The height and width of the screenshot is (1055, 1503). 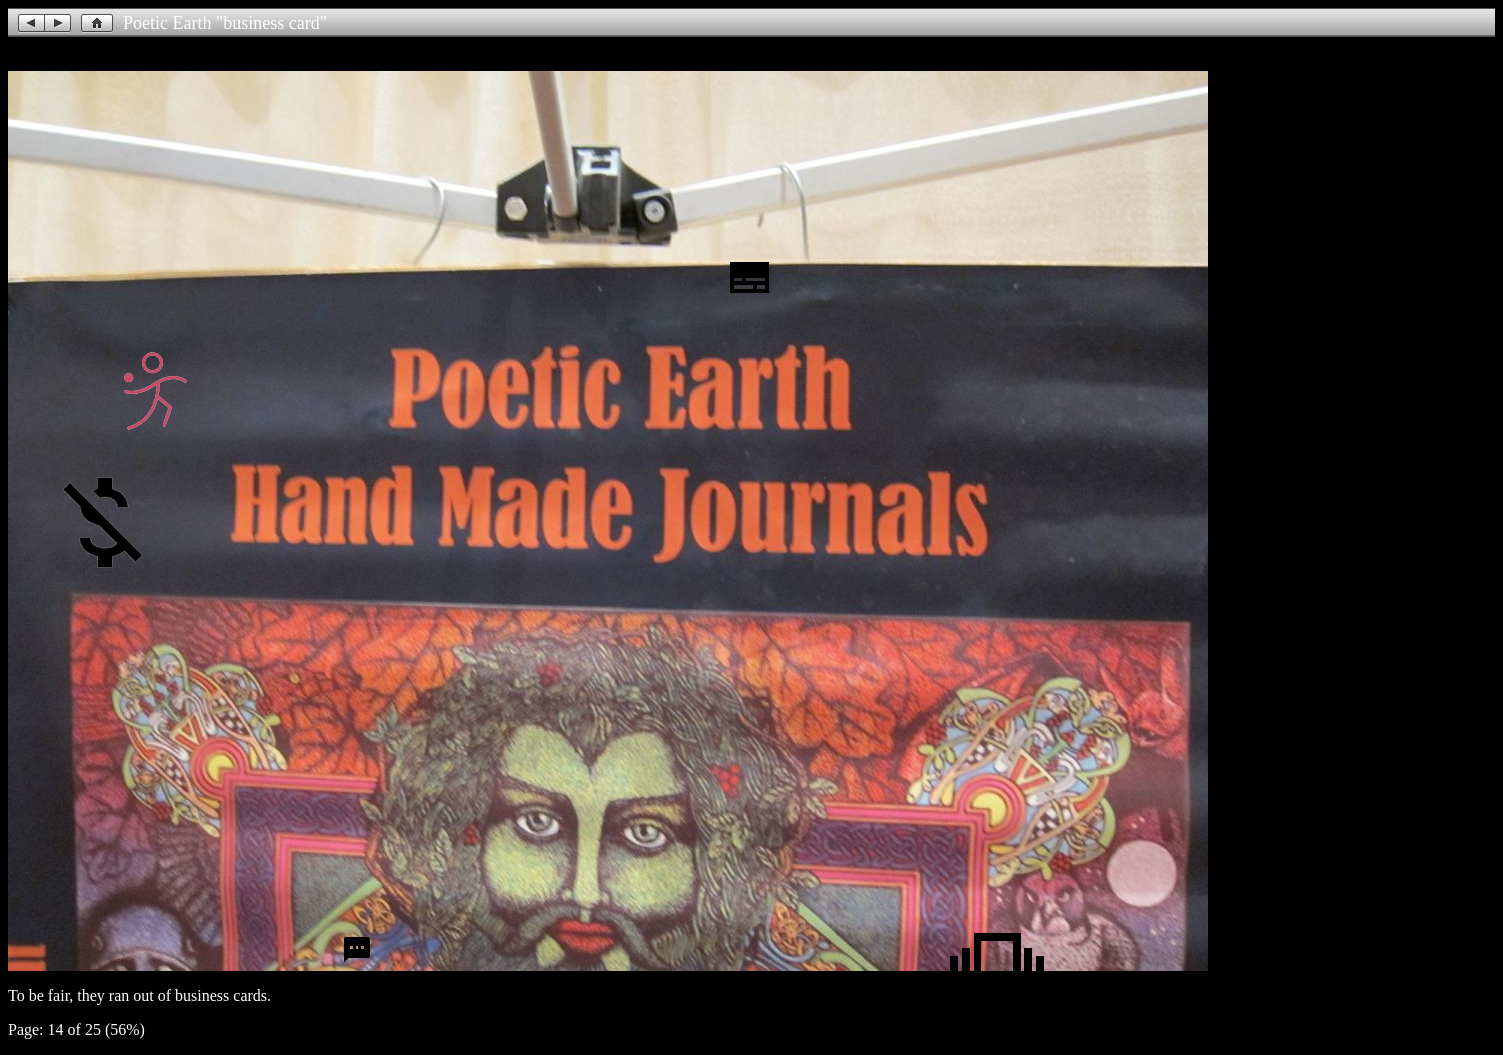 What do you see at coordinates (357, 950) in the screenshot?
I see `open text messaging app` at bounding box center [357, 950].